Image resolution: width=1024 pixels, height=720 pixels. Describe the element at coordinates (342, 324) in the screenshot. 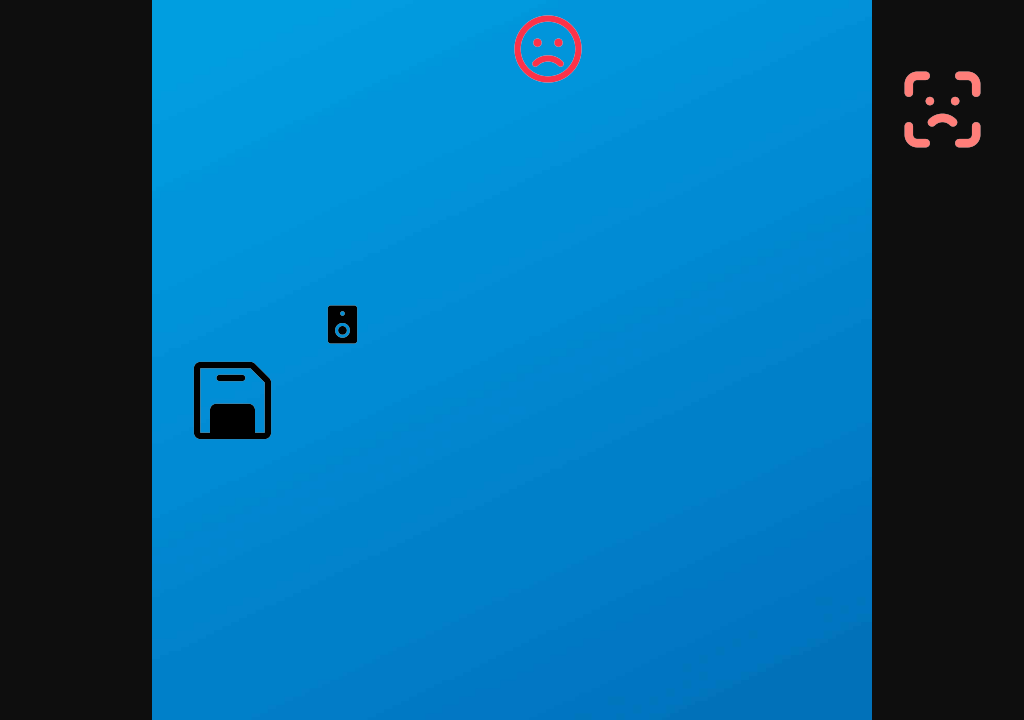

I see `access audio or speaker settings` at that location.